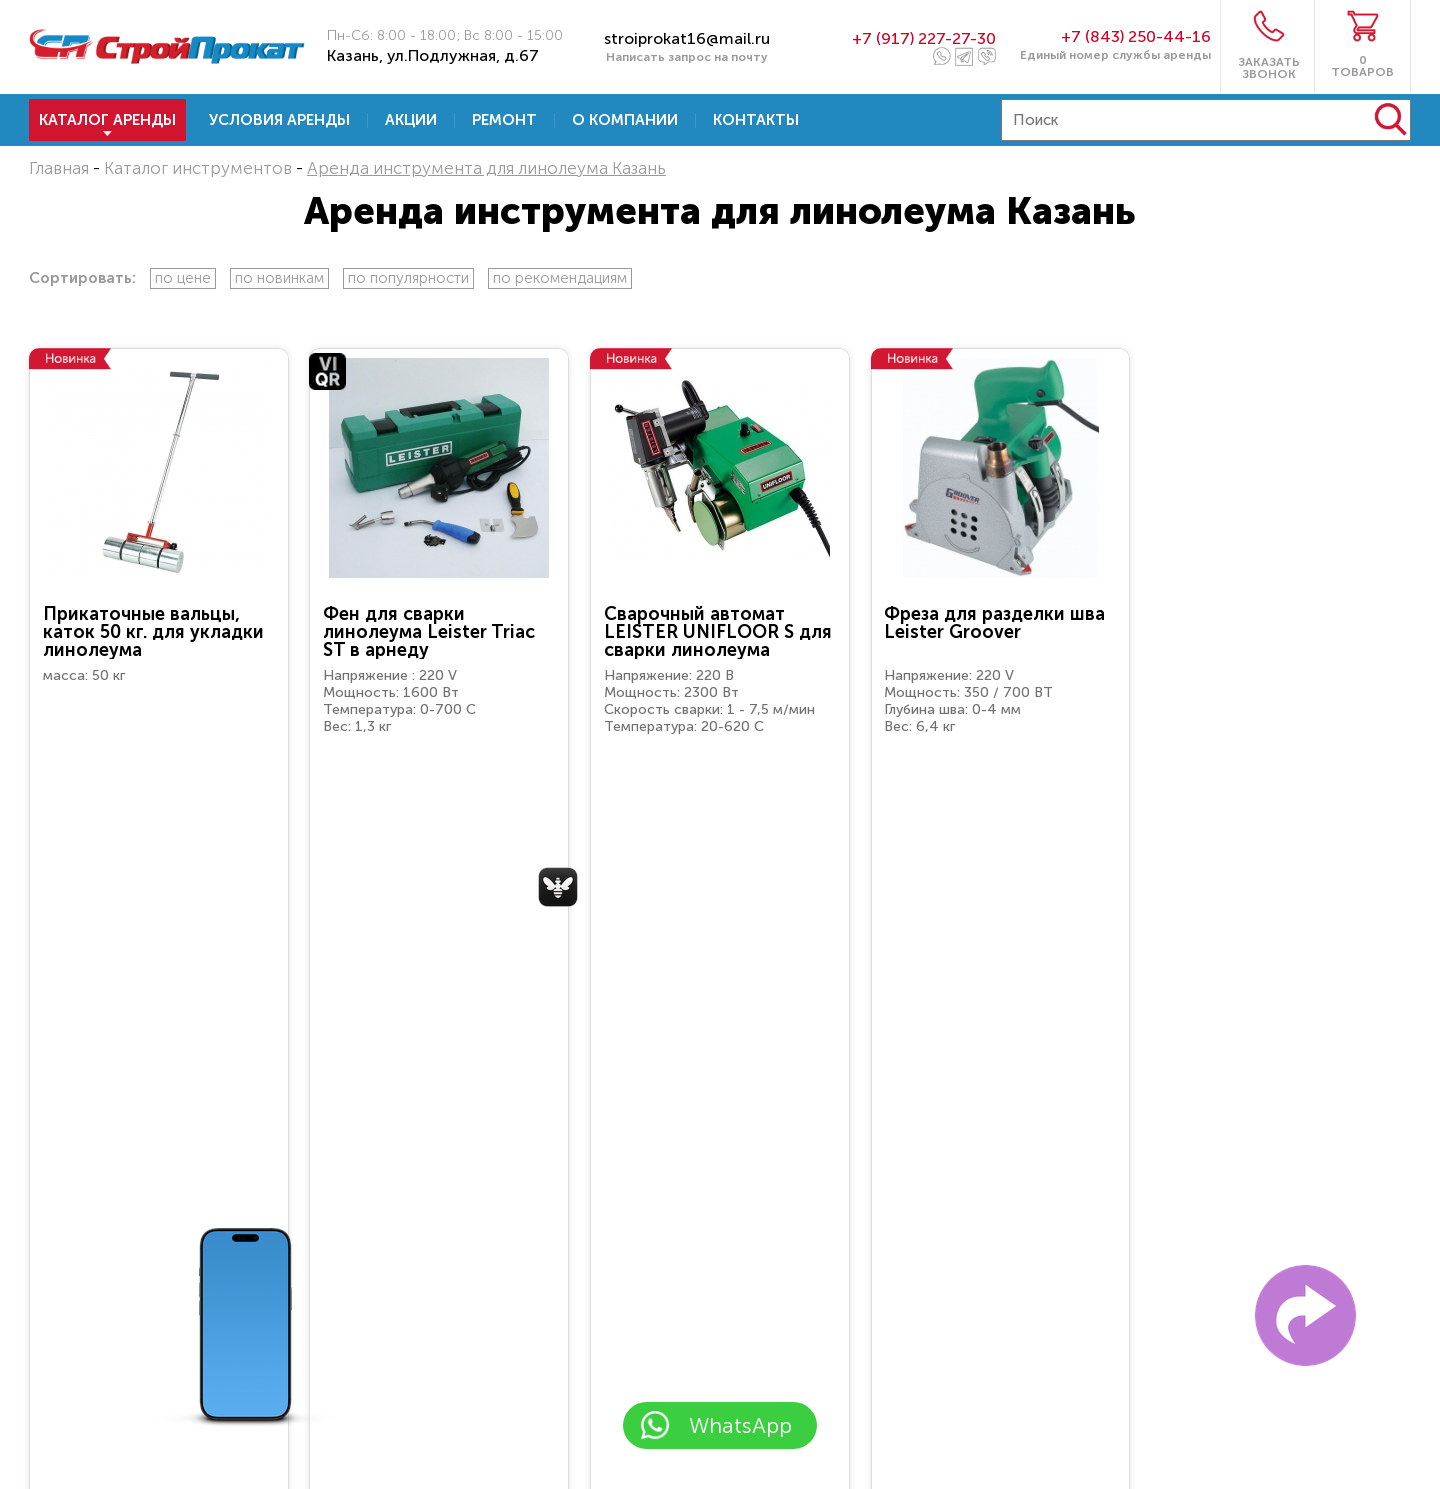 This screenshot has width=1440, height=1489. Describe the element at coordinates (327, 371) in the screenshot. I see `switch to Vietnamese VIQR input method` at that location.